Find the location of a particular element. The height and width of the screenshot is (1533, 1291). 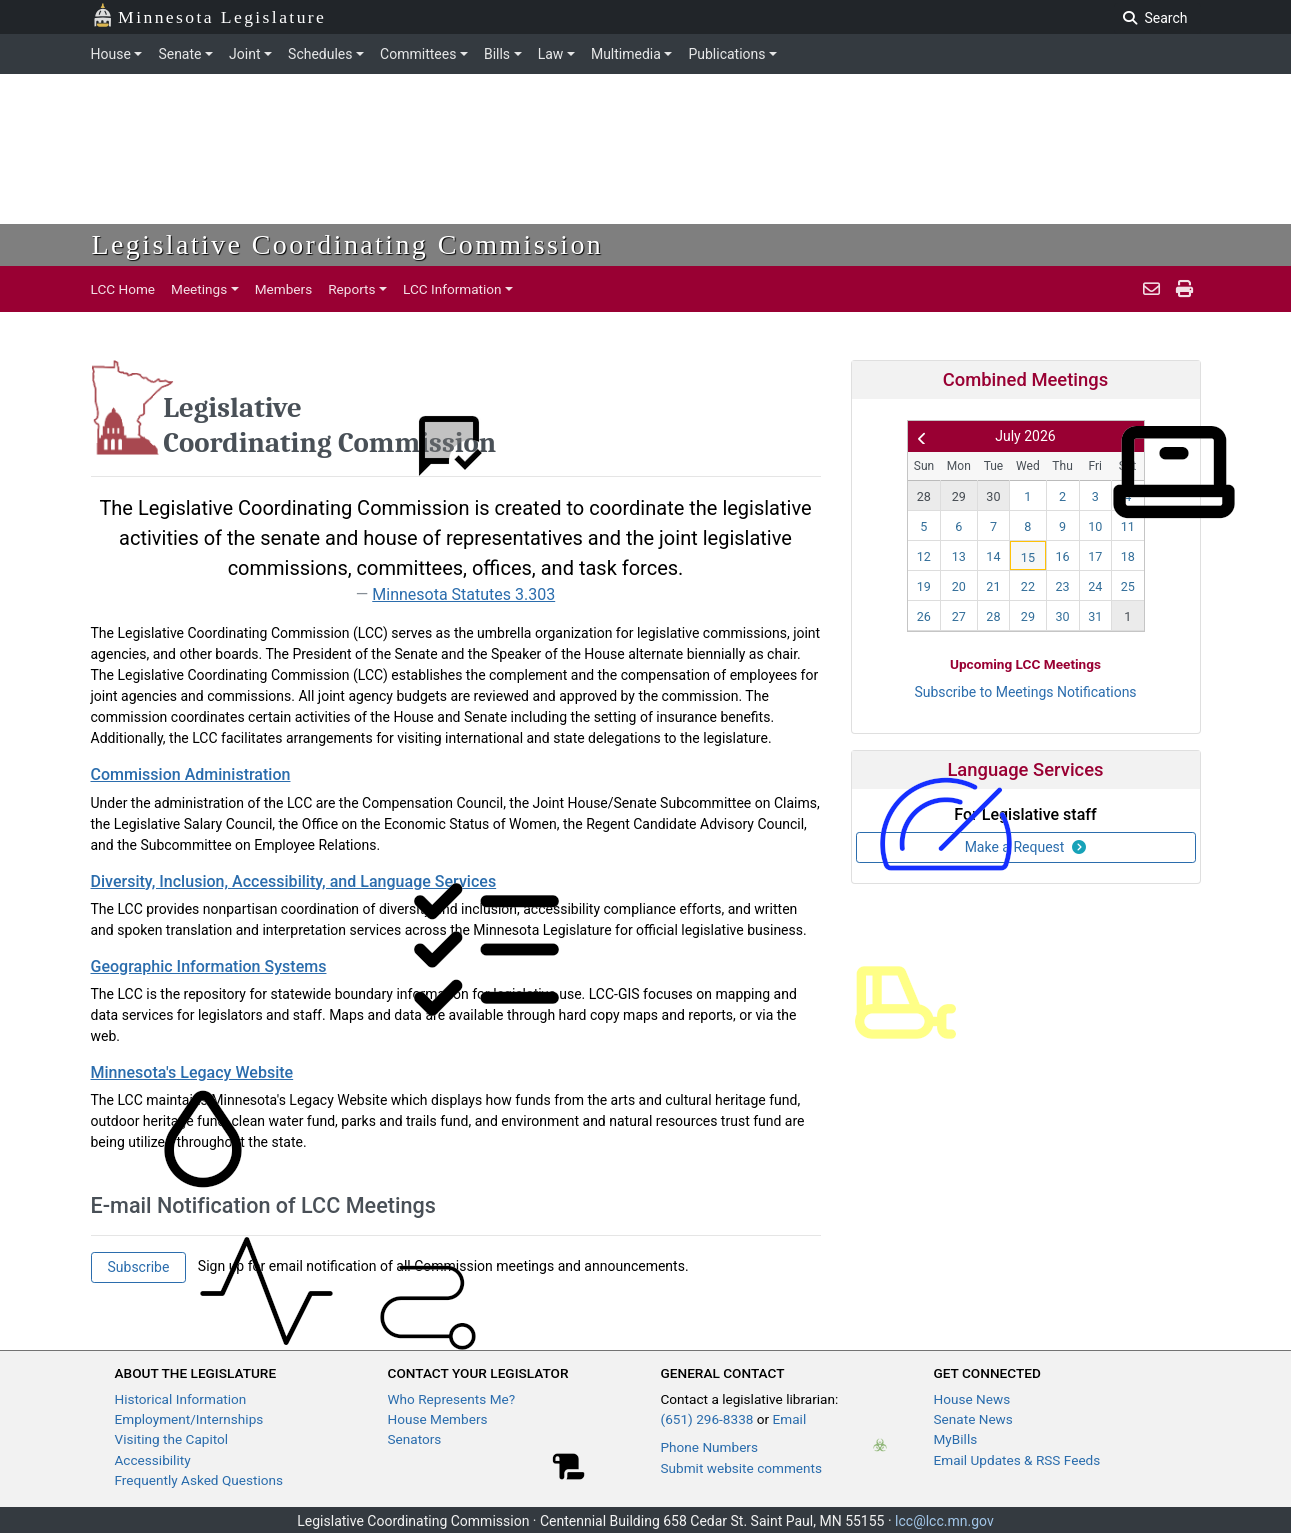

view terms and conditions or legal document is located at coordinates (569, 1466).